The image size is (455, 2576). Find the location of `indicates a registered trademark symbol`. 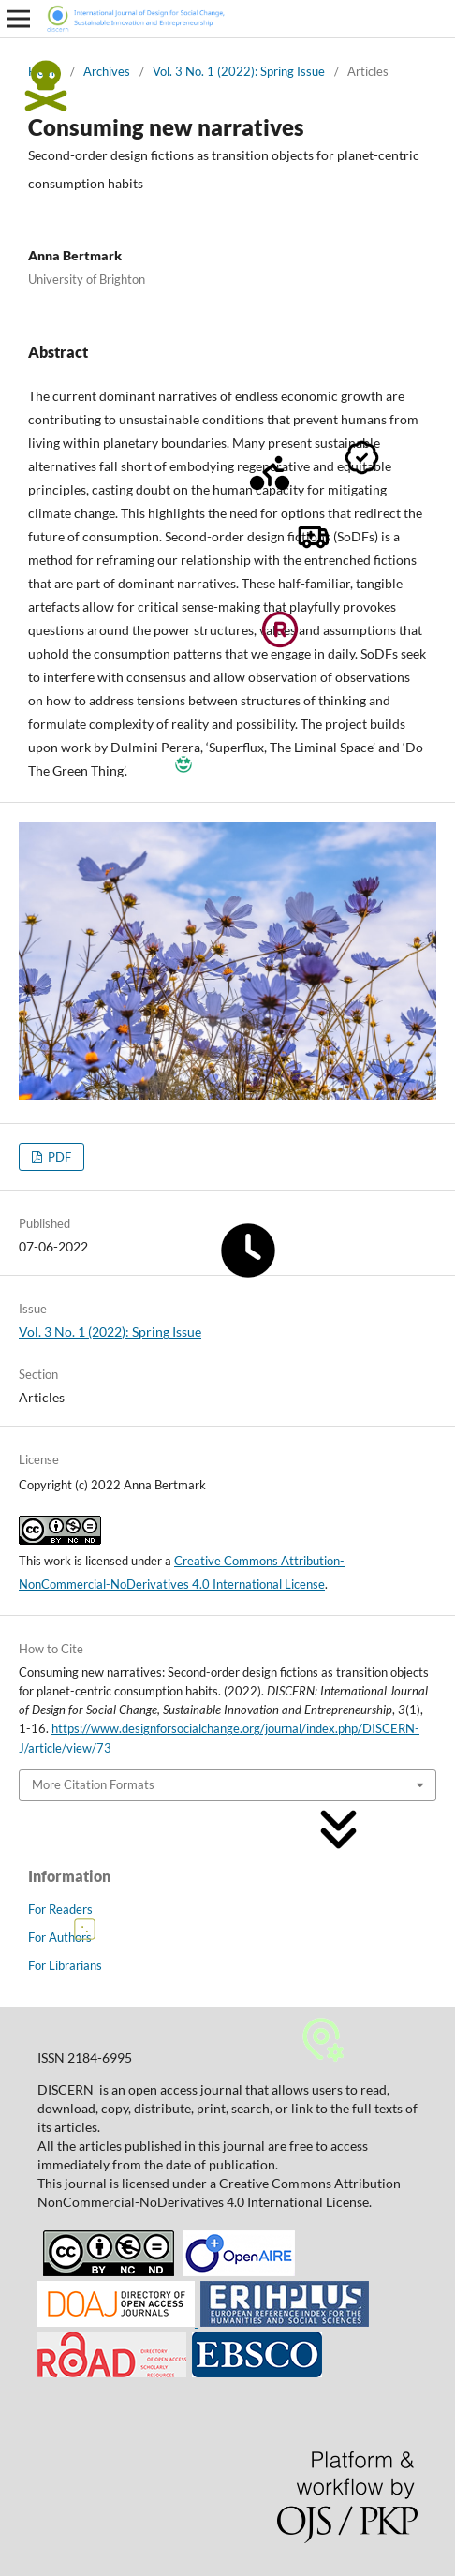

indicates a registered trademark symbol is located at coordinates (280, 629).